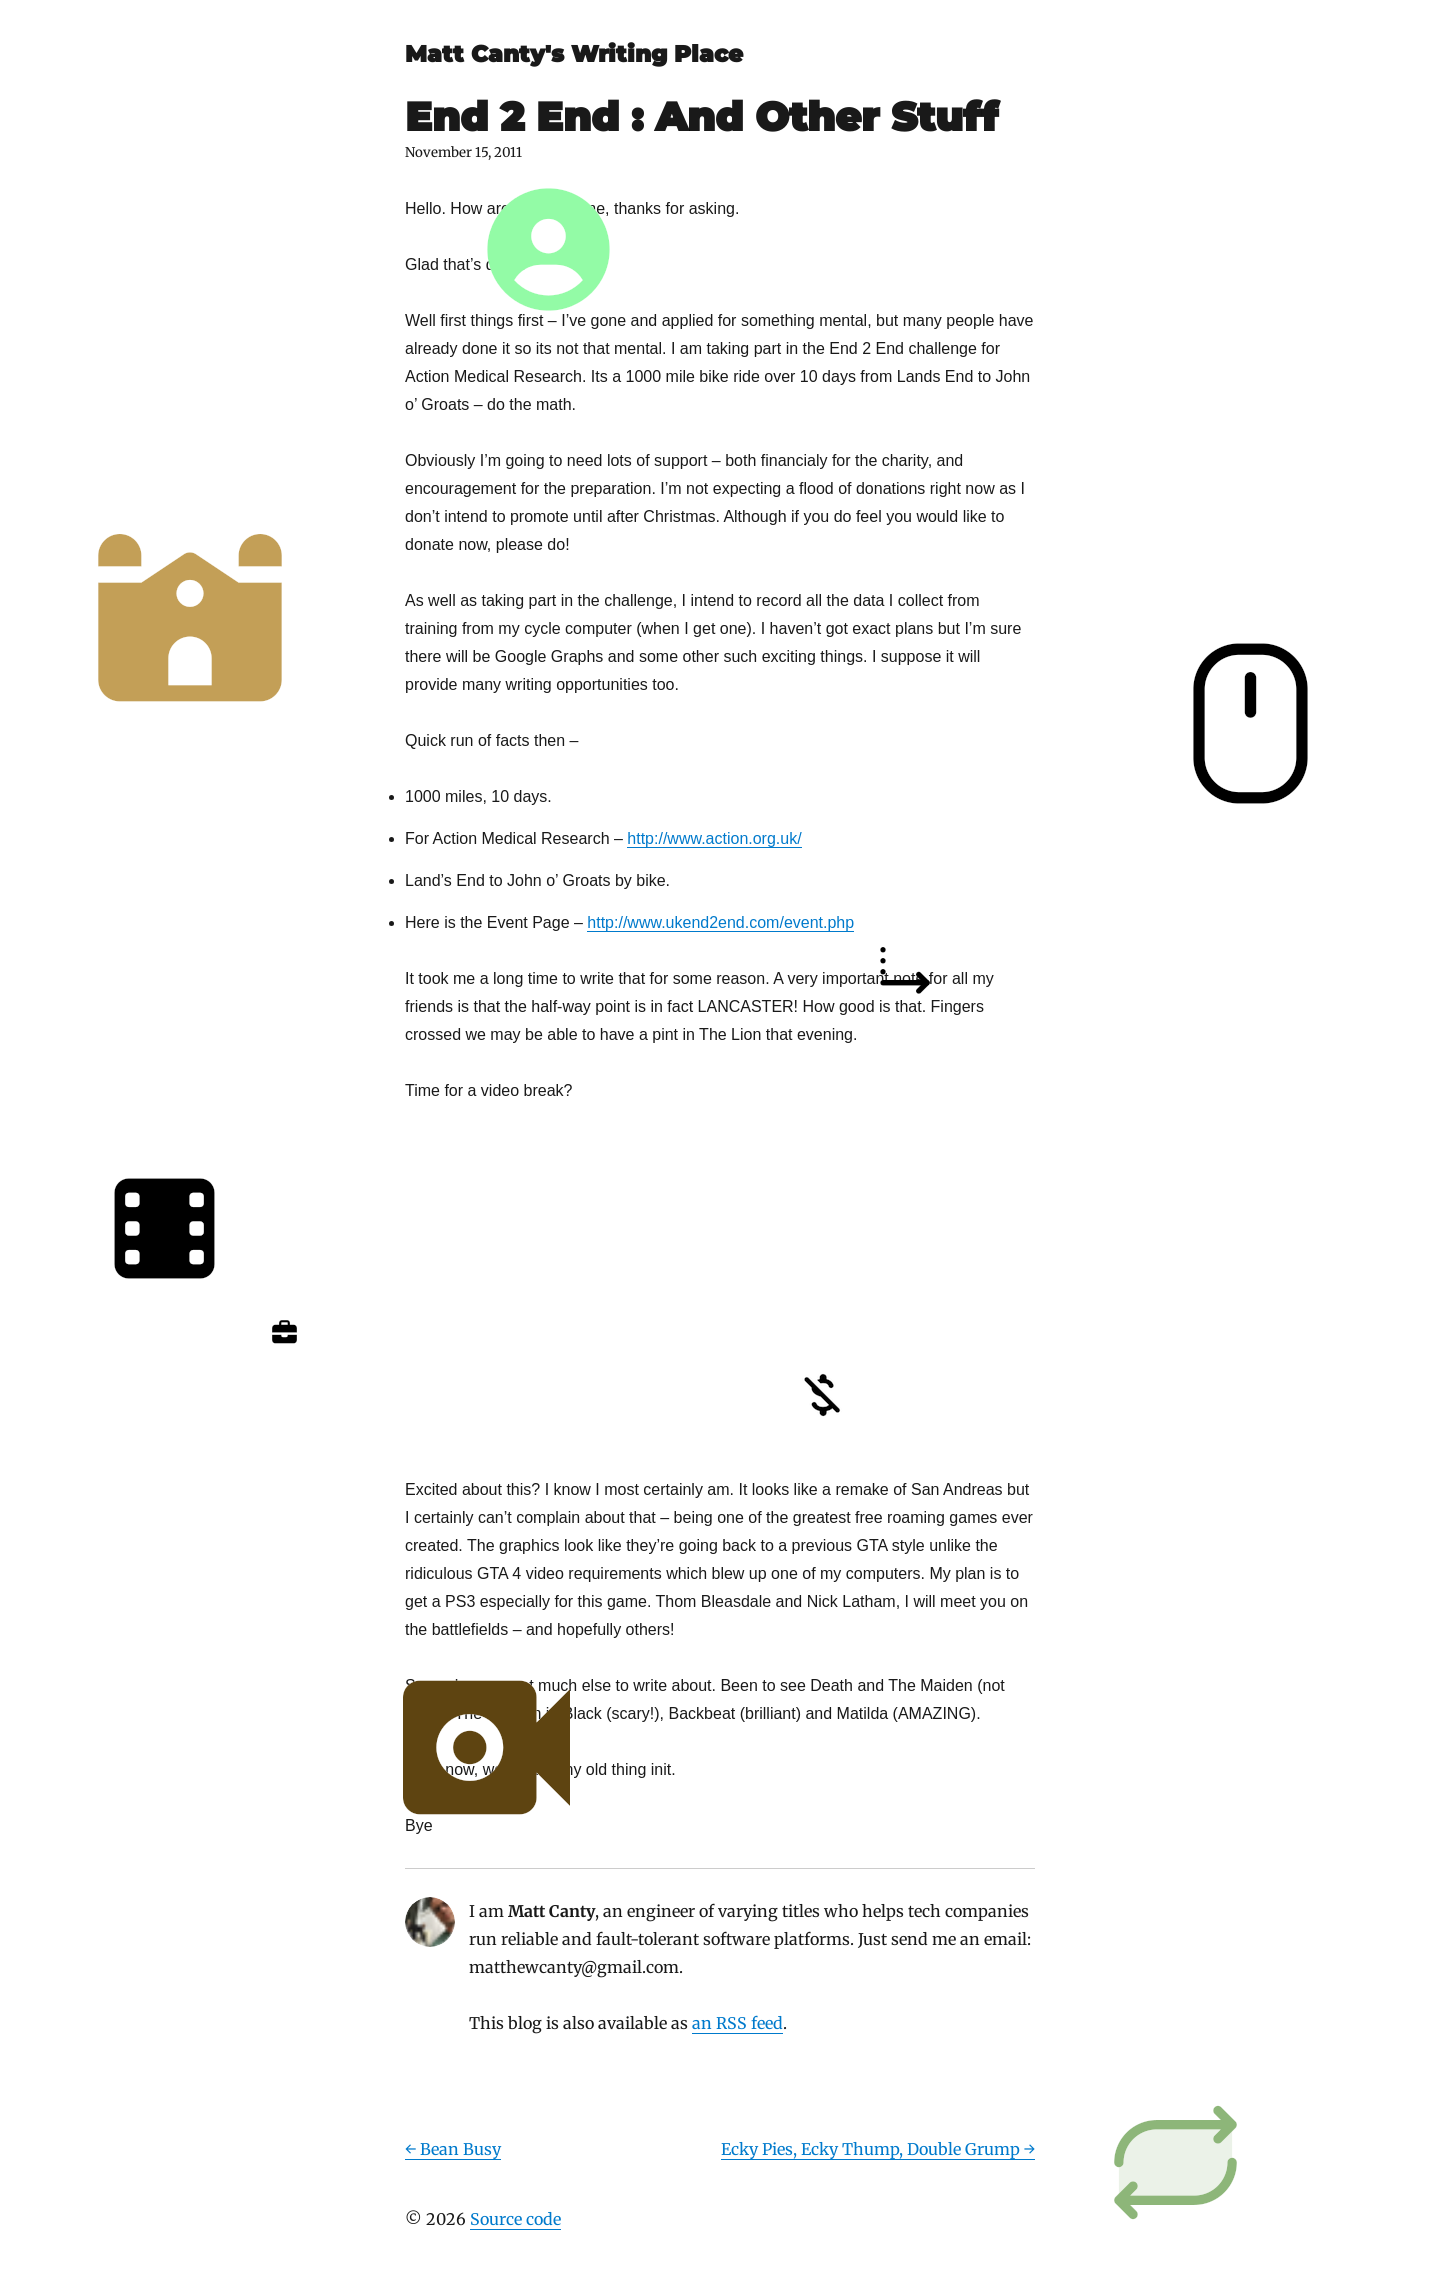 The image size is (1440, 2275). I want to click on toggle repeat mode for media playback, so click(1175, 2162).